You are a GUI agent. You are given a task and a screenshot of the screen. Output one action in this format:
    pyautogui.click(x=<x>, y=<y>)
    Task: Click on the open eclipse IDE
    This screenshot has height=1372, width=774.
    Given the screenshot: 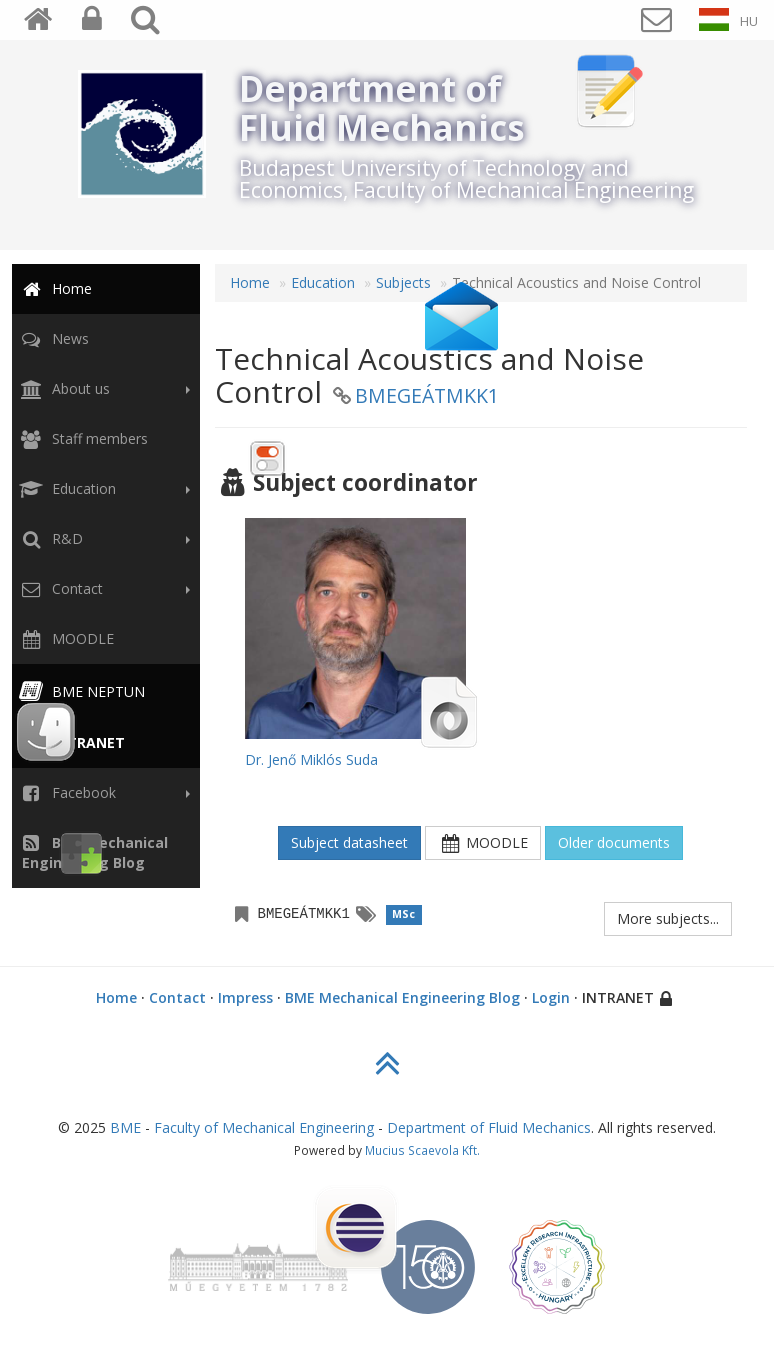 What is the action you would take?
    pyautogui.click(x=356, y=1228)
    